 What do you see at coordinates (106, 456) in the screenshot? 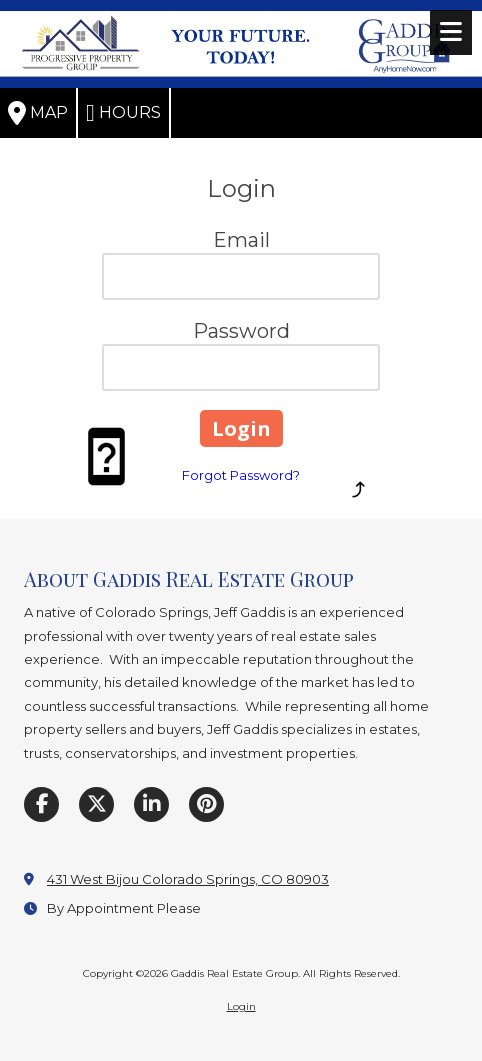
I see `unknown or unrecognized device connected` at bounding box center [106, 456].